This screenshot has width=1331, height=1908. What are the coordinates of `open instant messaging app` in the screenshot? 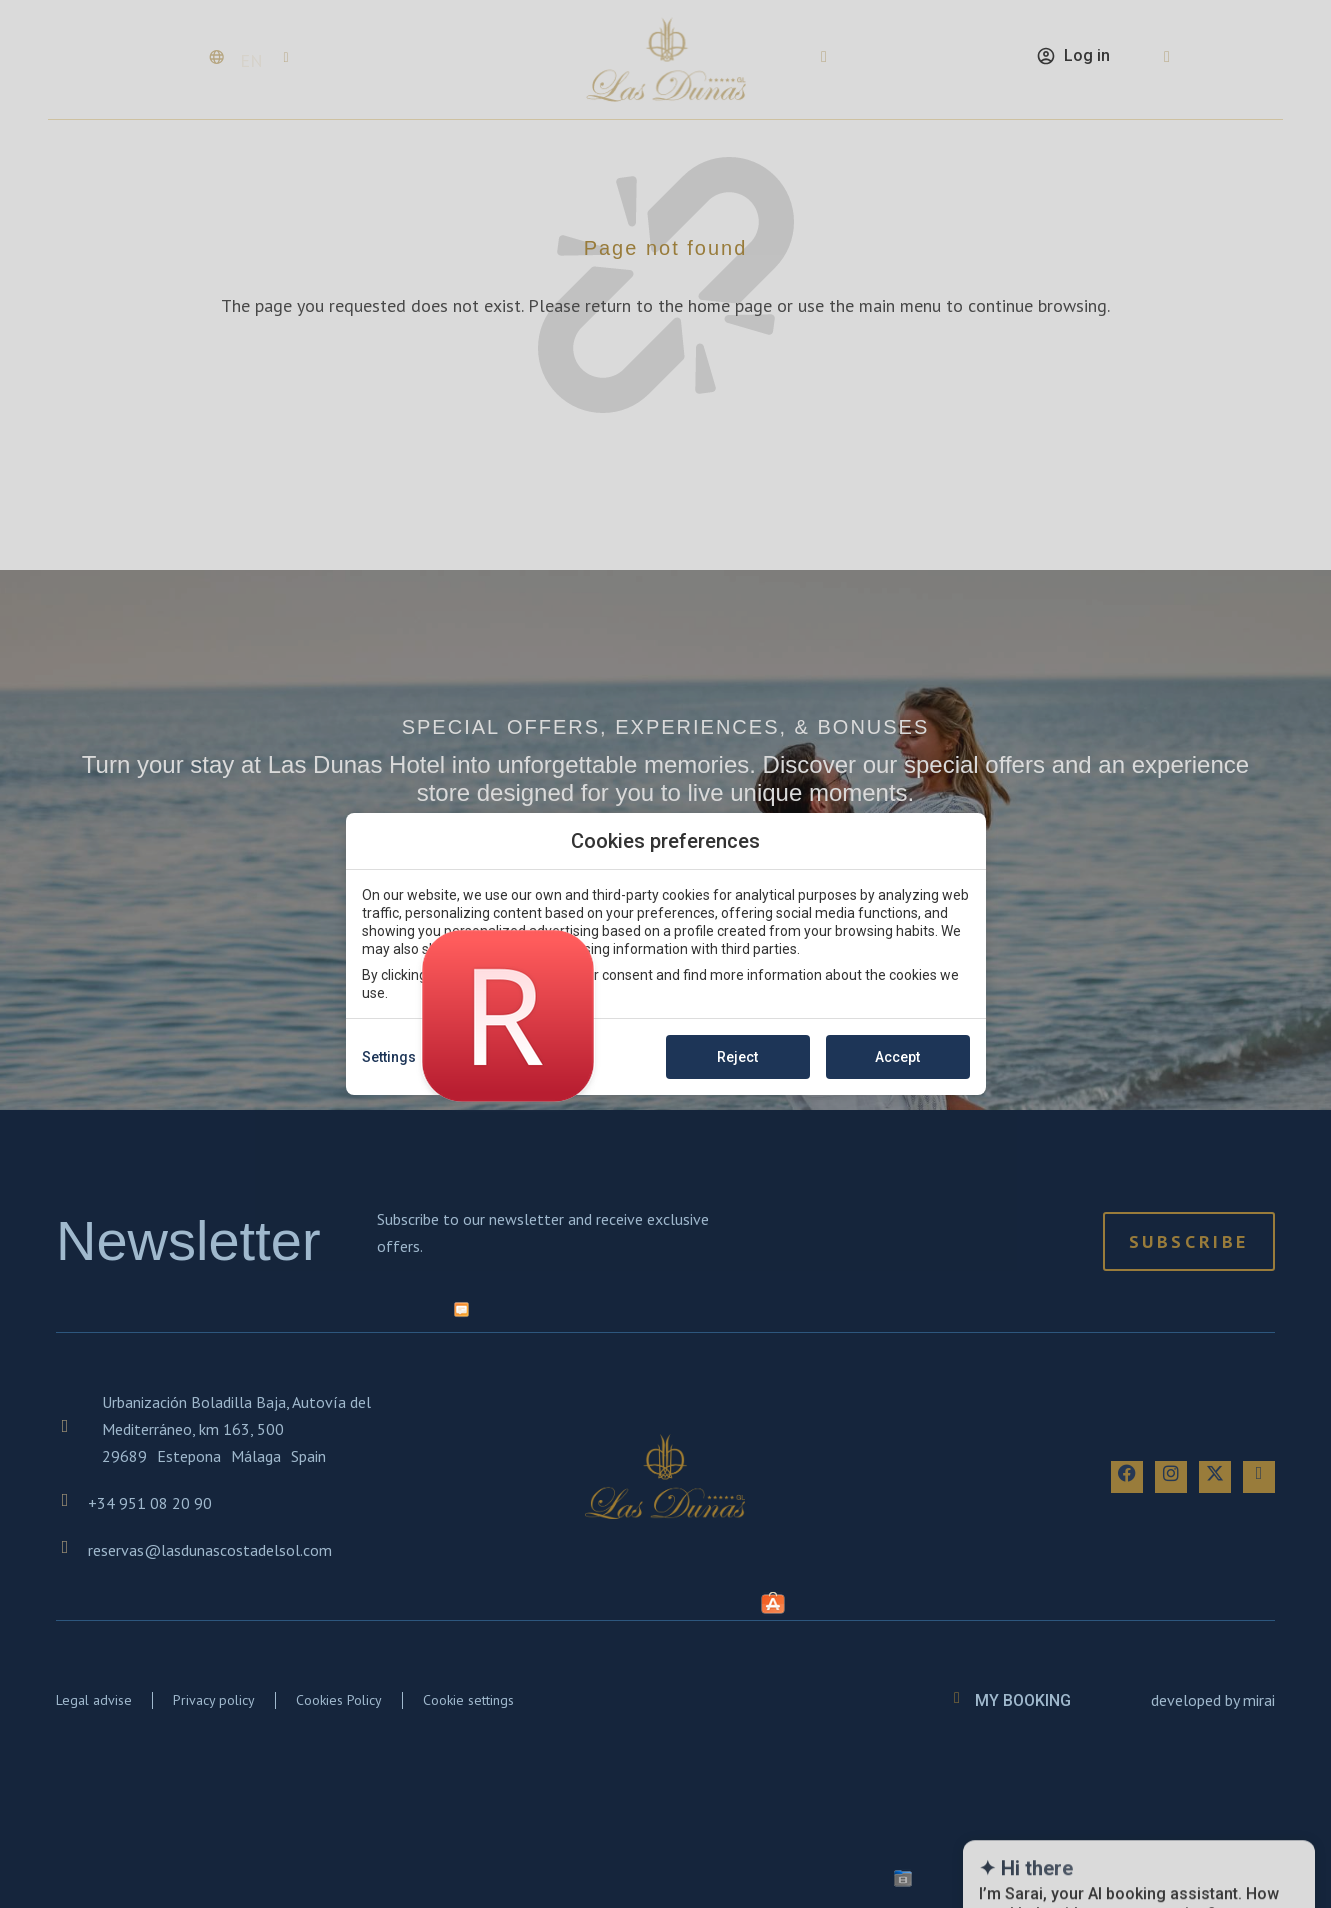 It's located at (461, 1309).